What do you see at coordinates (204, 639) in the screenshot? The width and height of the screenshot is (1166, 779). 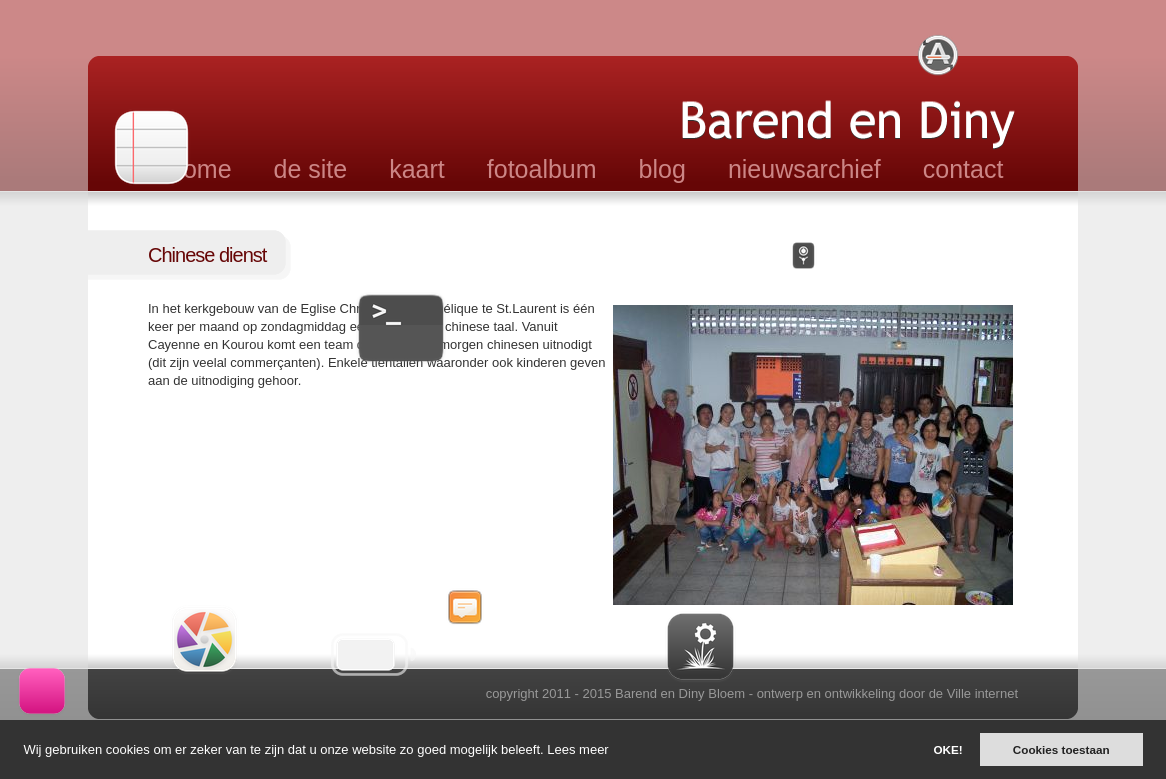 I see `open darktable photo editing application` at bounding box center [204, 639].